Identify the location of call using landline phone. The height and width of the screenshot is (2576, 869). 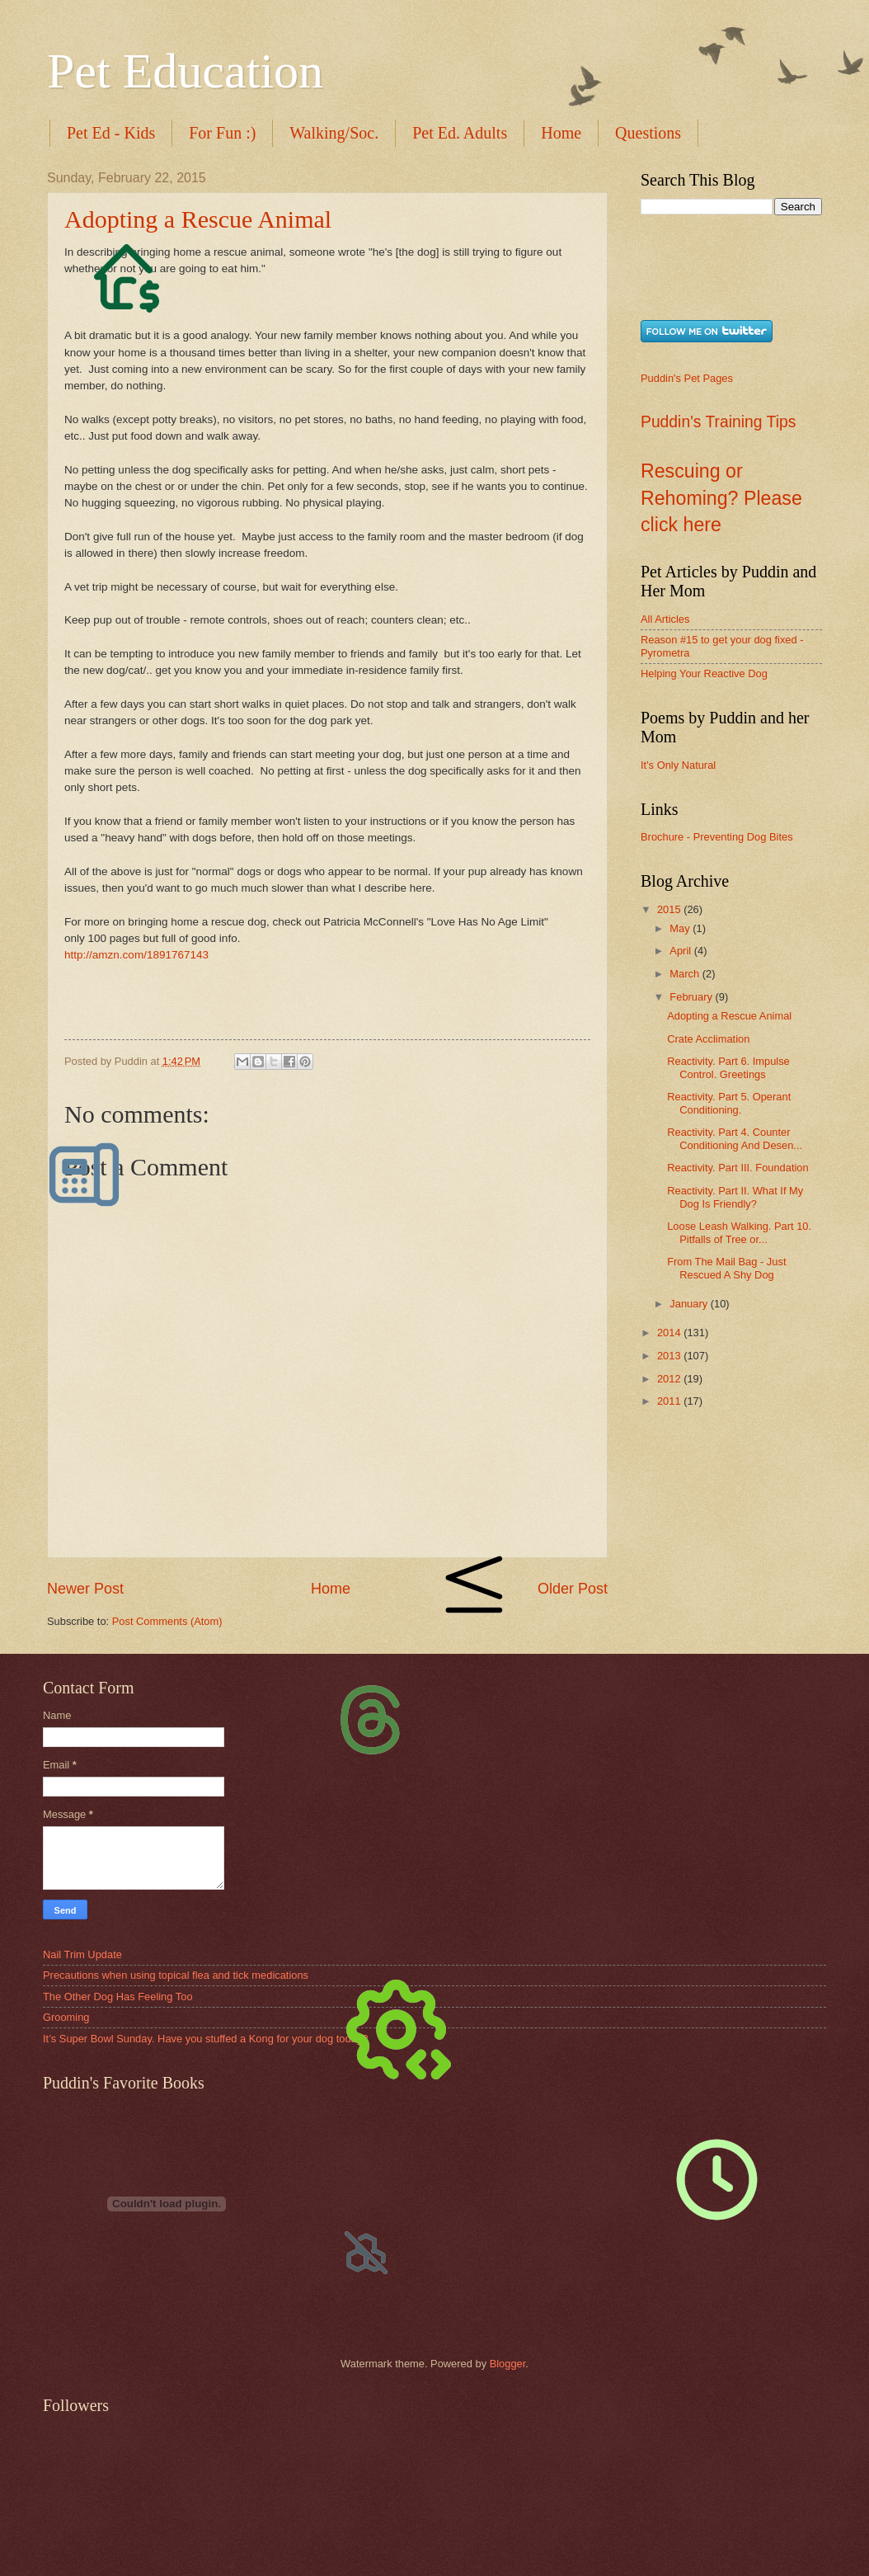
(84, 1175).